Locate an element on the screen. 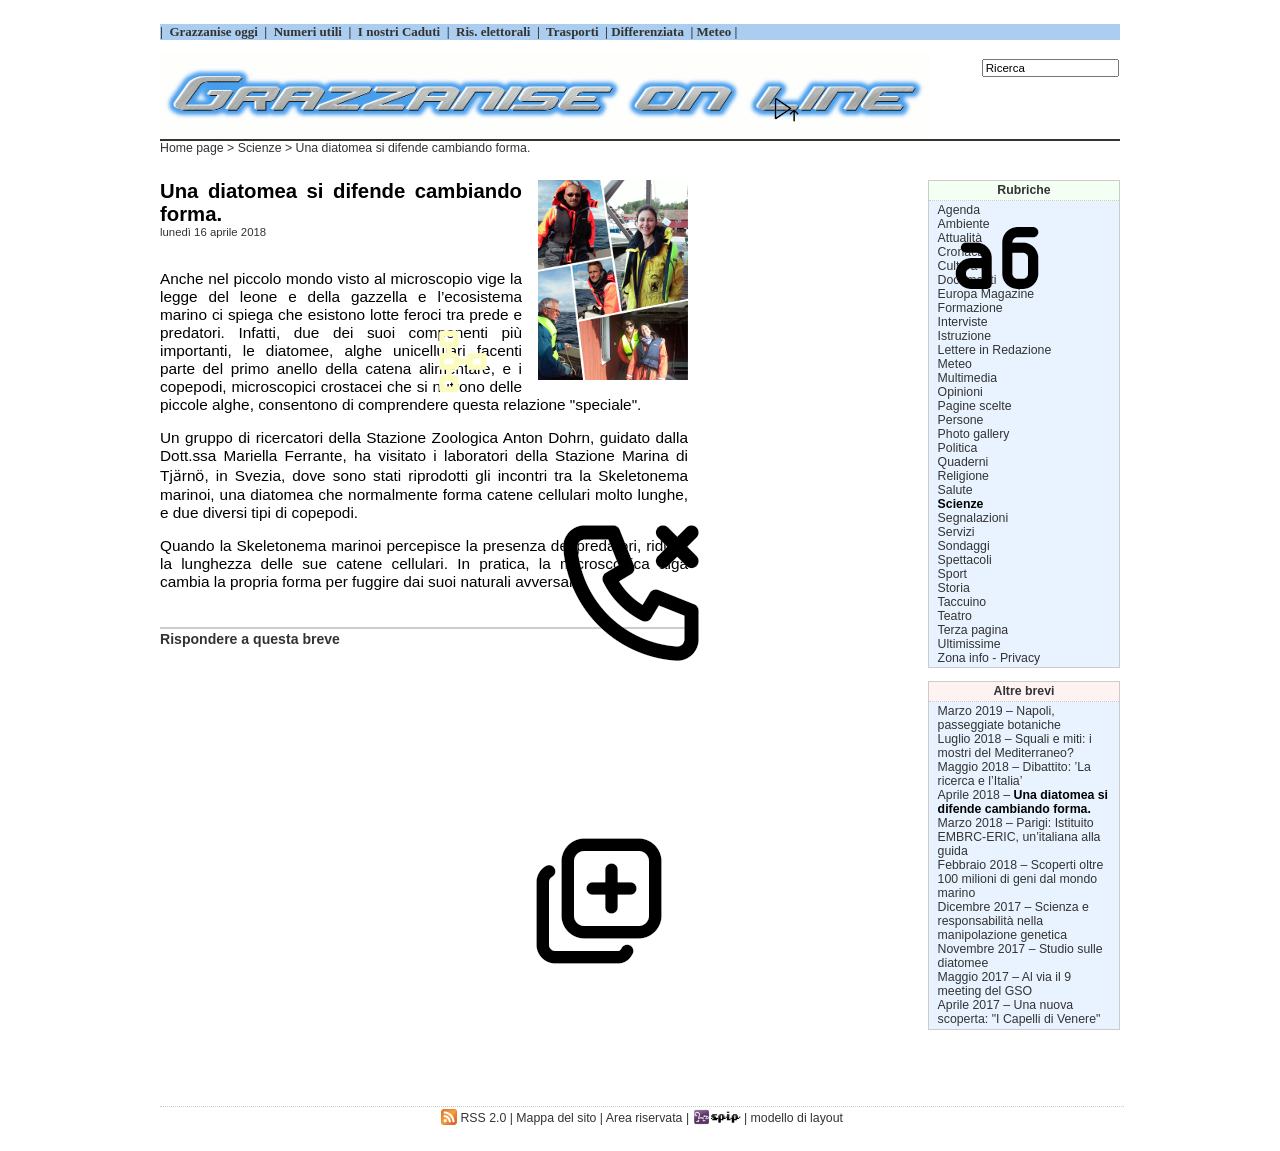 The height and width of the screenshot is (1151, 1280). run code in cell above is located at coordinates (786, 109).